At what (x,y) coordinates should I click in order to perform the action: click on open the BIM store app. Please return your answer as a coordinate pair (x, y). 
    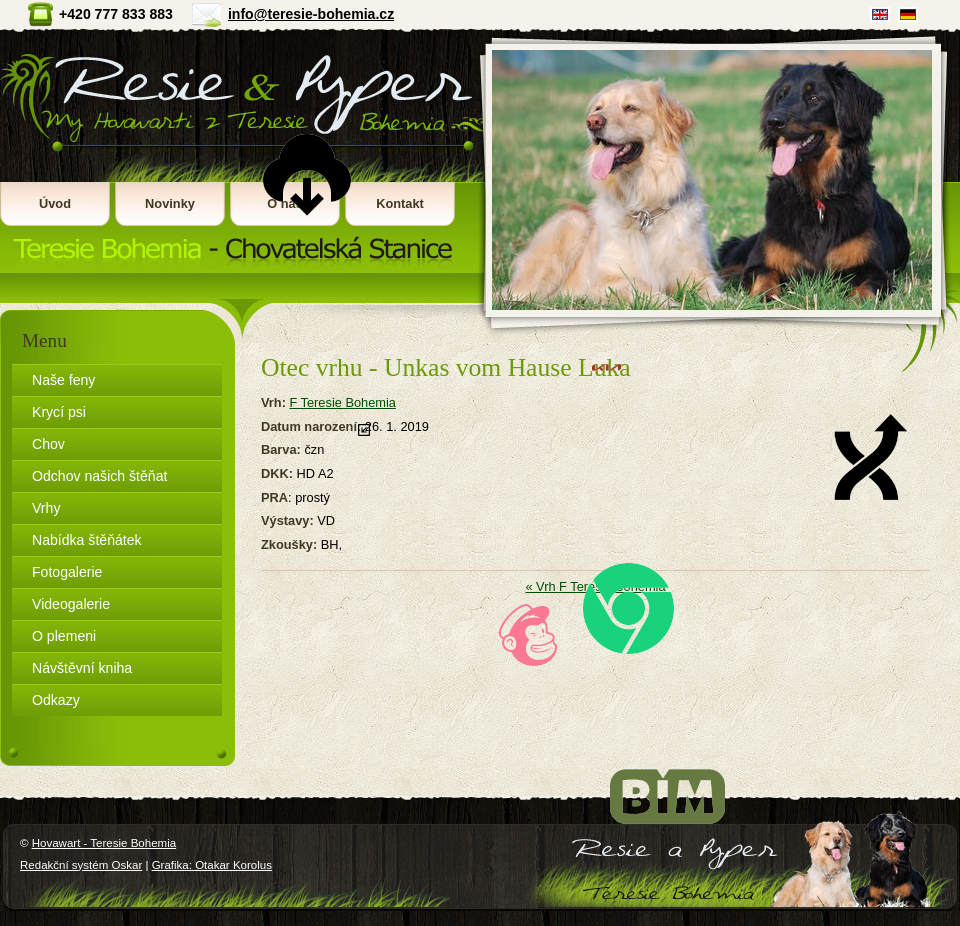
    Looking at the image, I should click on (667, 796).